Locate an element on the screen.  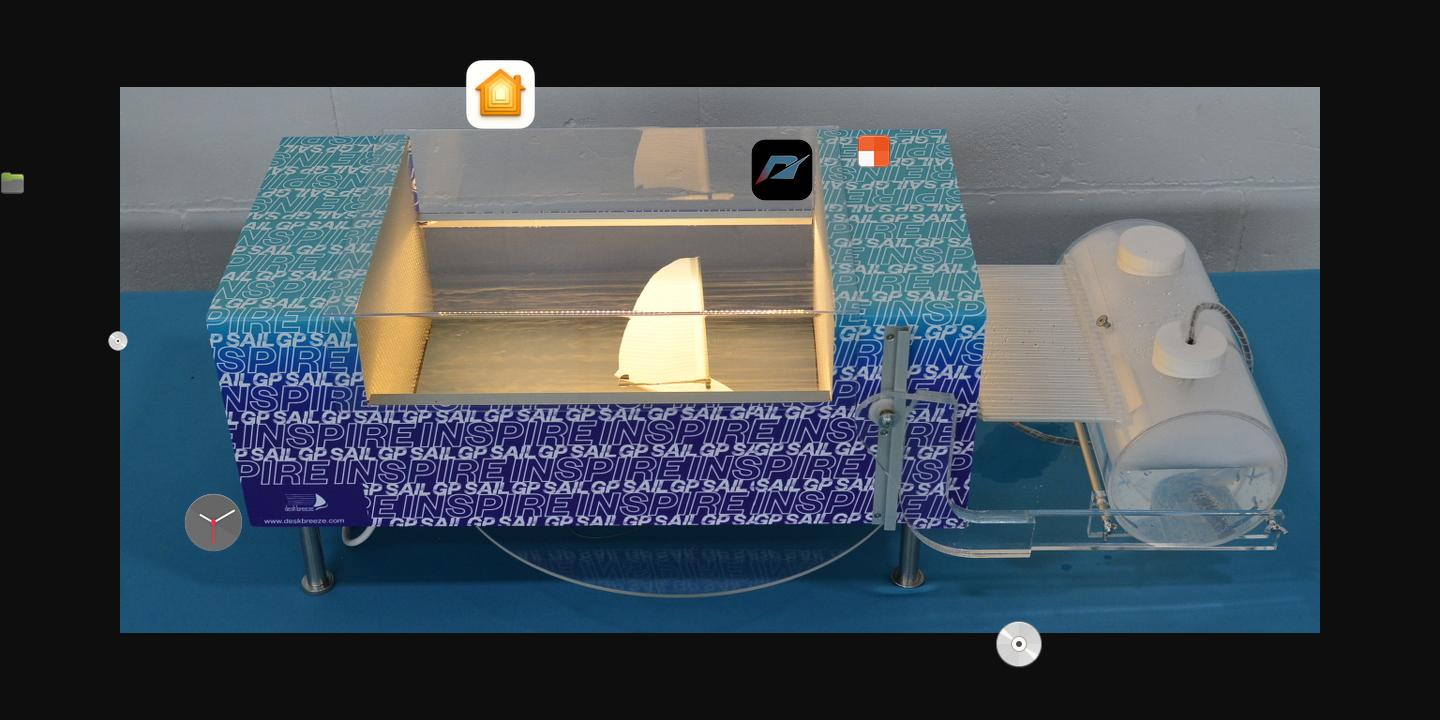
launch need for speed rivals game is located at coordinates (782, 170).